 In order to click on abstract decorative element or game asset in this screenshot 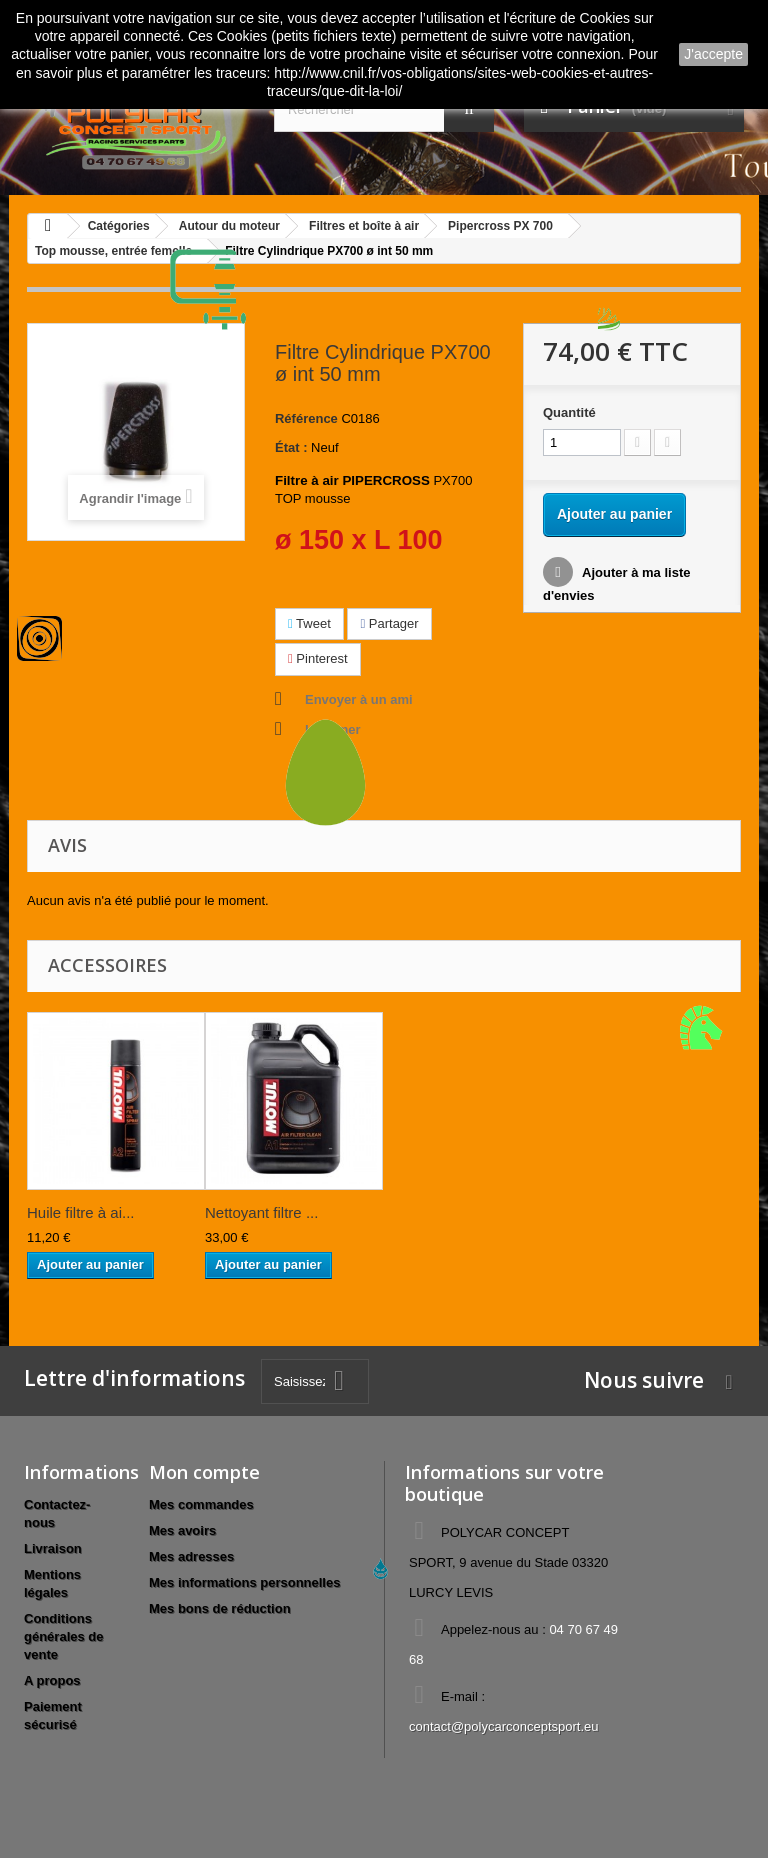, I will do `click(39, 638)`.